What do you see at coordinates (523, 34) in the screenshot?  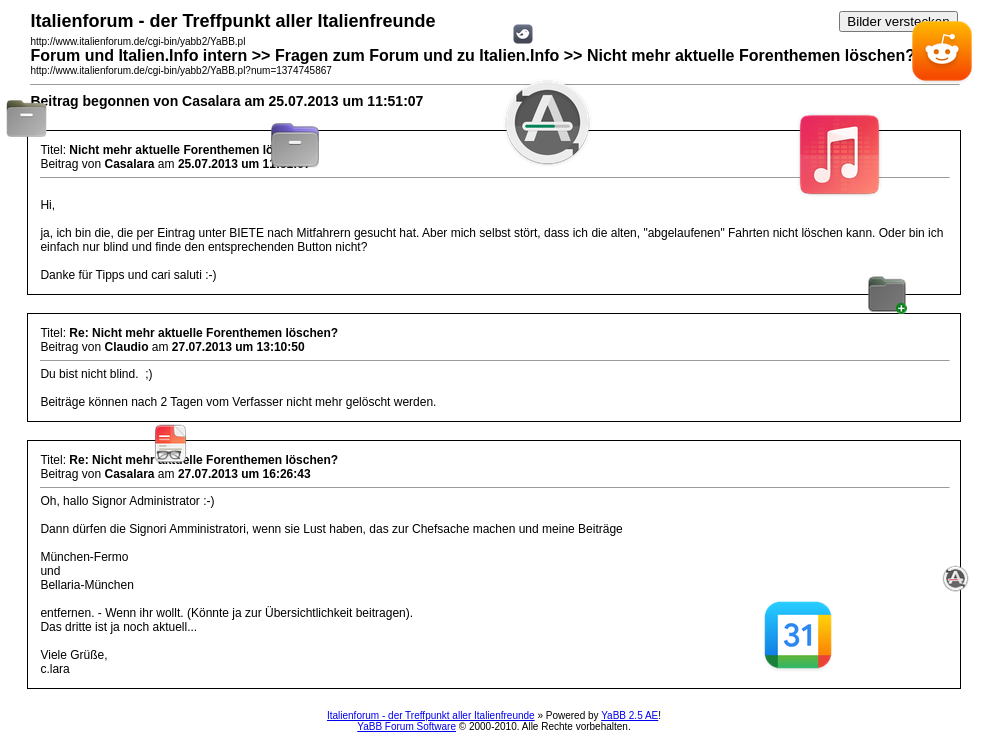 I see `launch the budgie desktop environment` at bounding box center [523, 34].